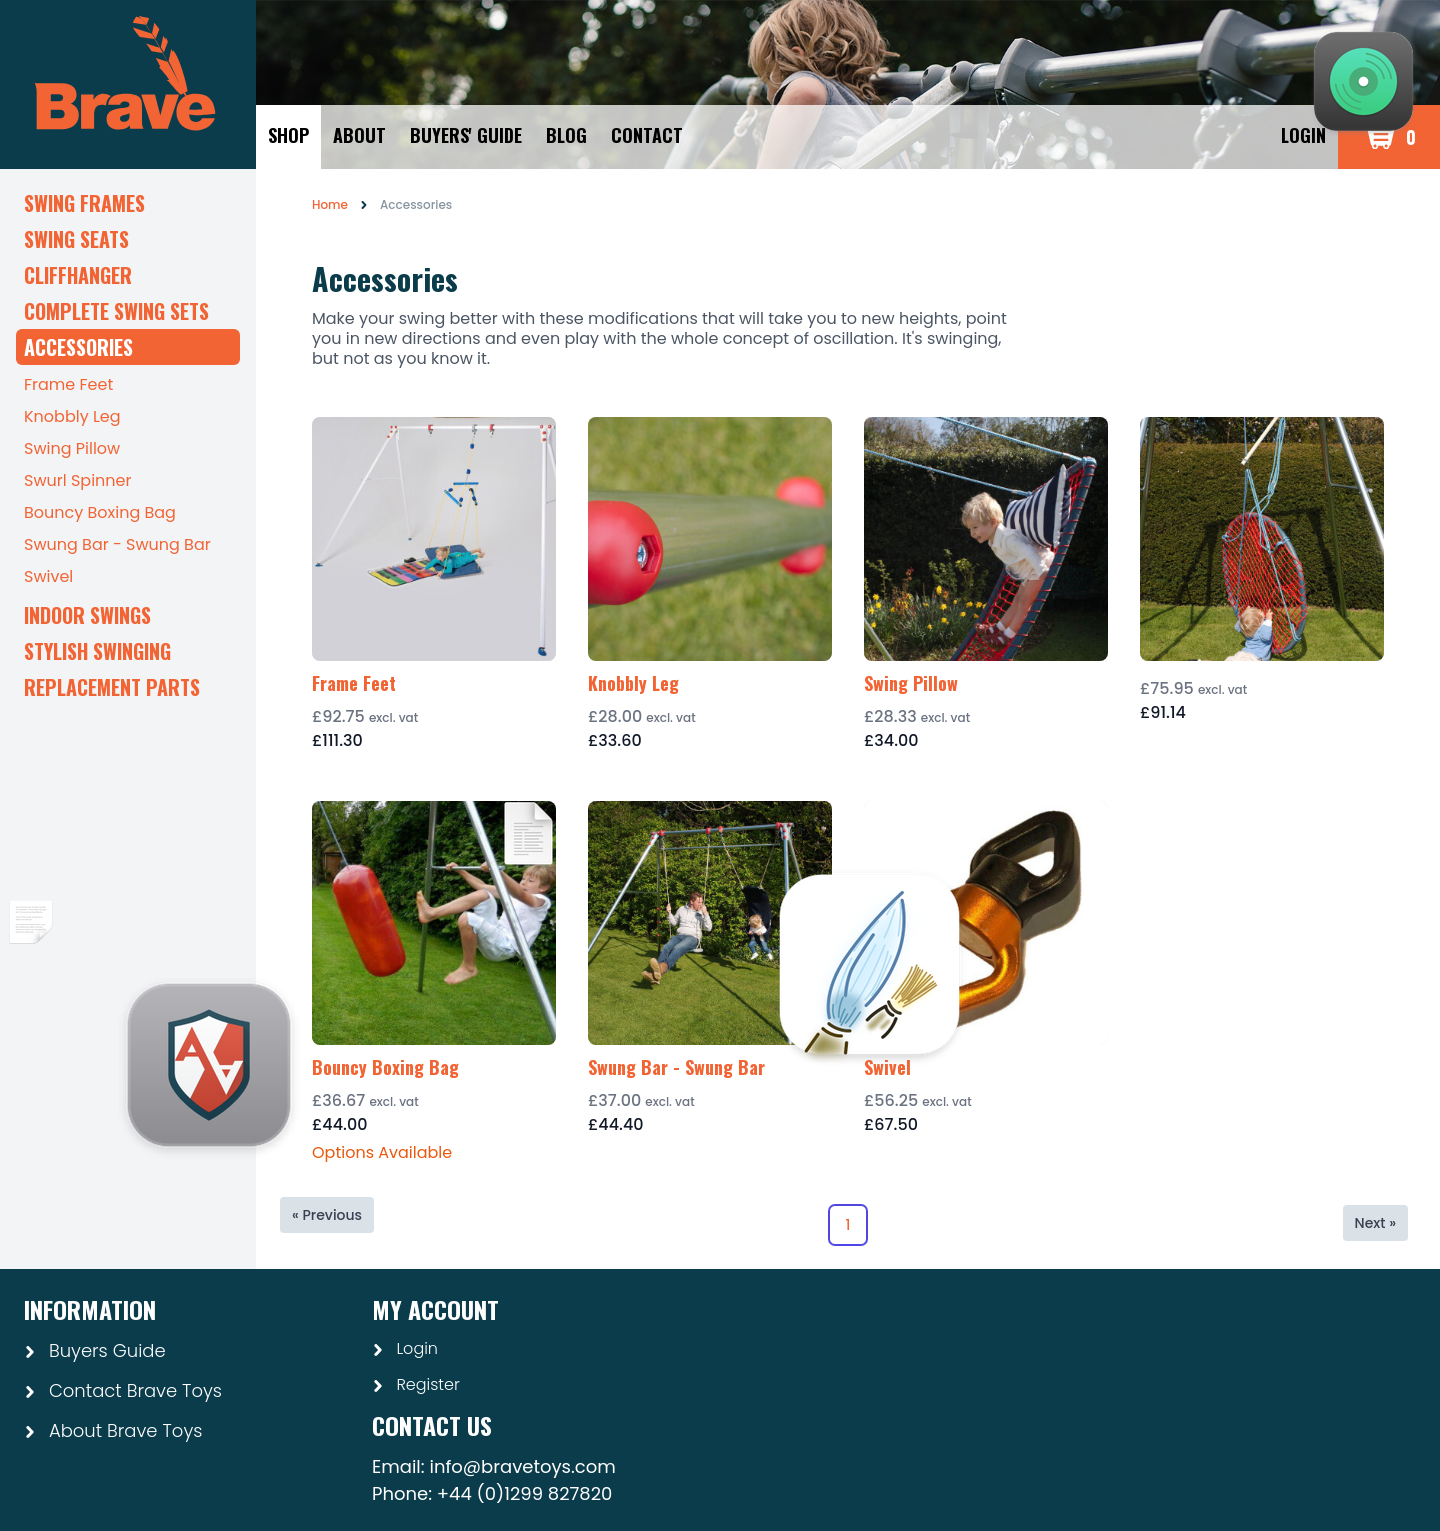 This screenshot has height=1531, width=1440. Describe the element at coordinates (869, 964) in the screenshot. I see `open vara text editor app` at that location.